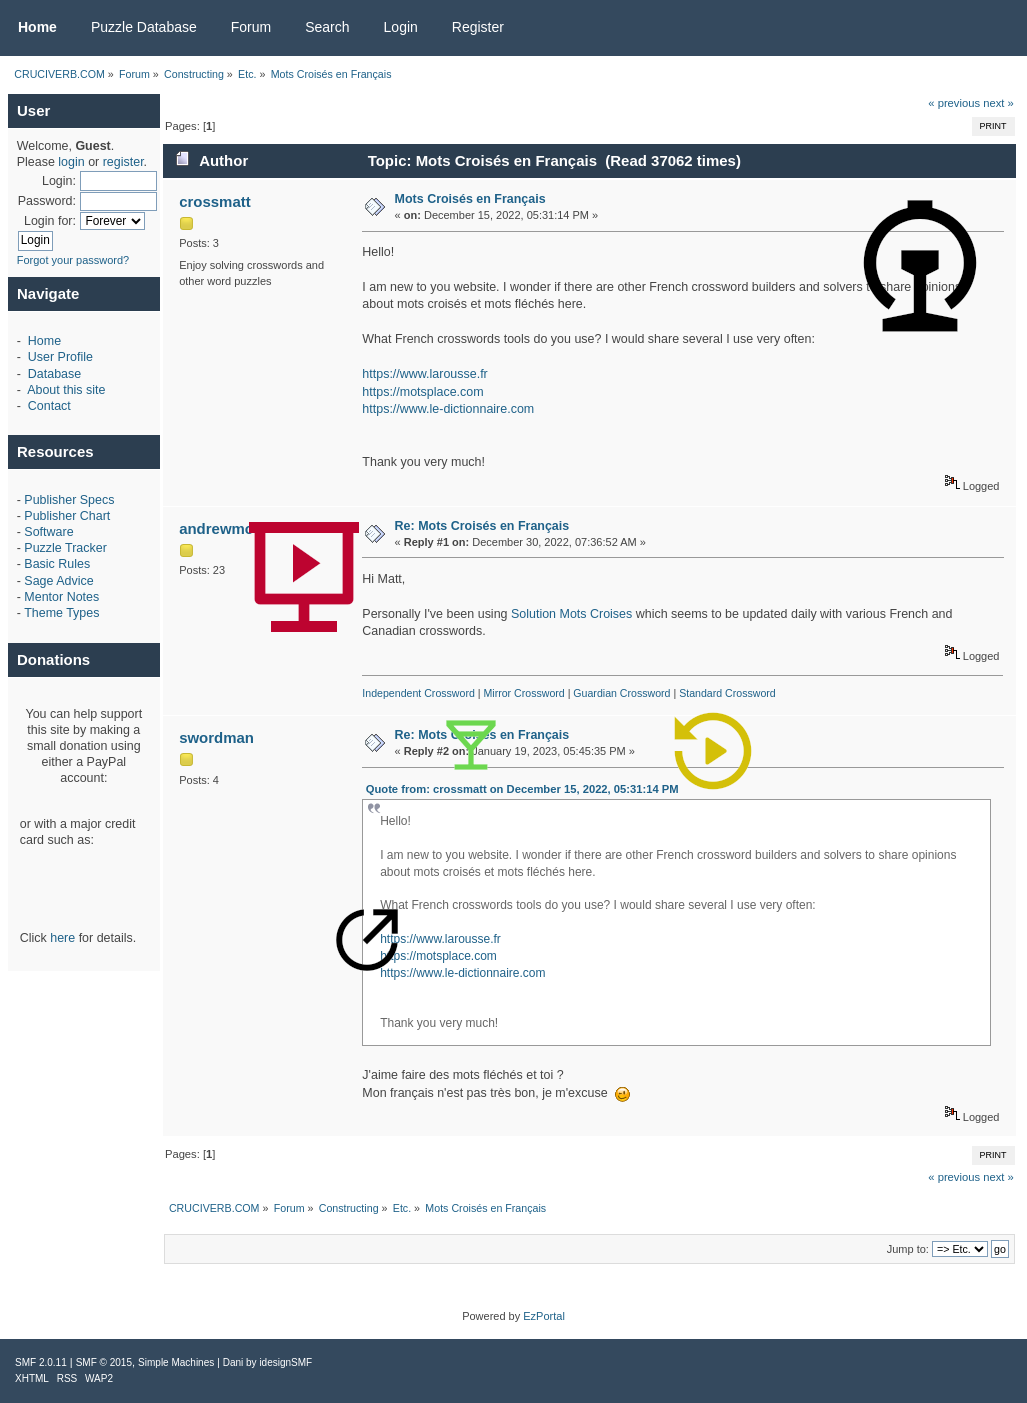 This screenshot has height=1403, width=1027. Describe the element at coordinates (471, 745) in the screenshot. I see `view drink or cocktail menu` at that location.